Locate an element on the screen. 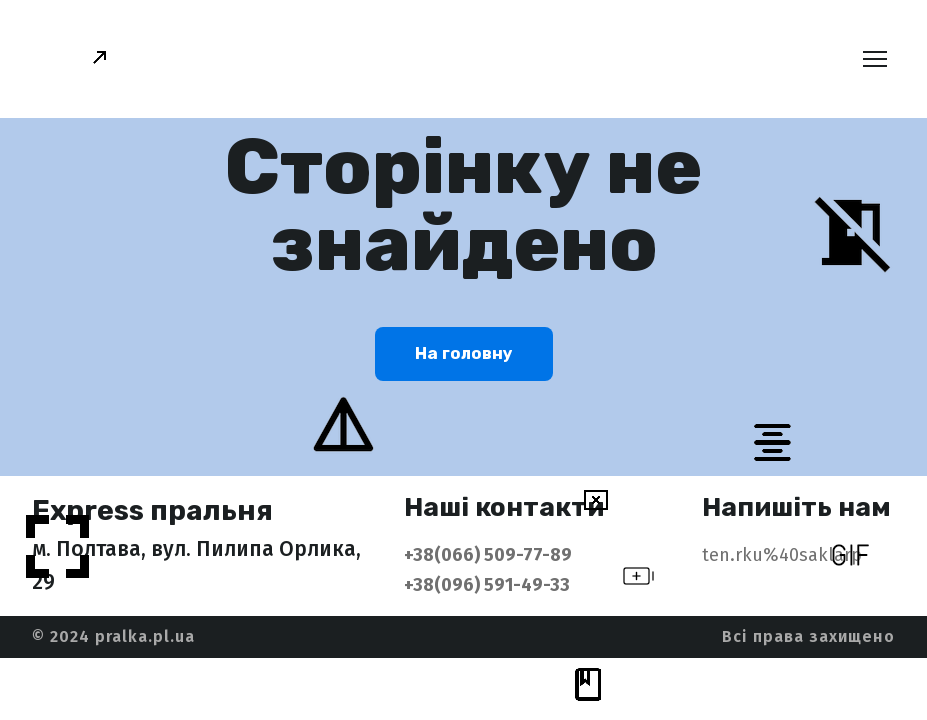 This screenshot has height=720, width=927. insert a gif into your message is located at coordinates (850, 555).